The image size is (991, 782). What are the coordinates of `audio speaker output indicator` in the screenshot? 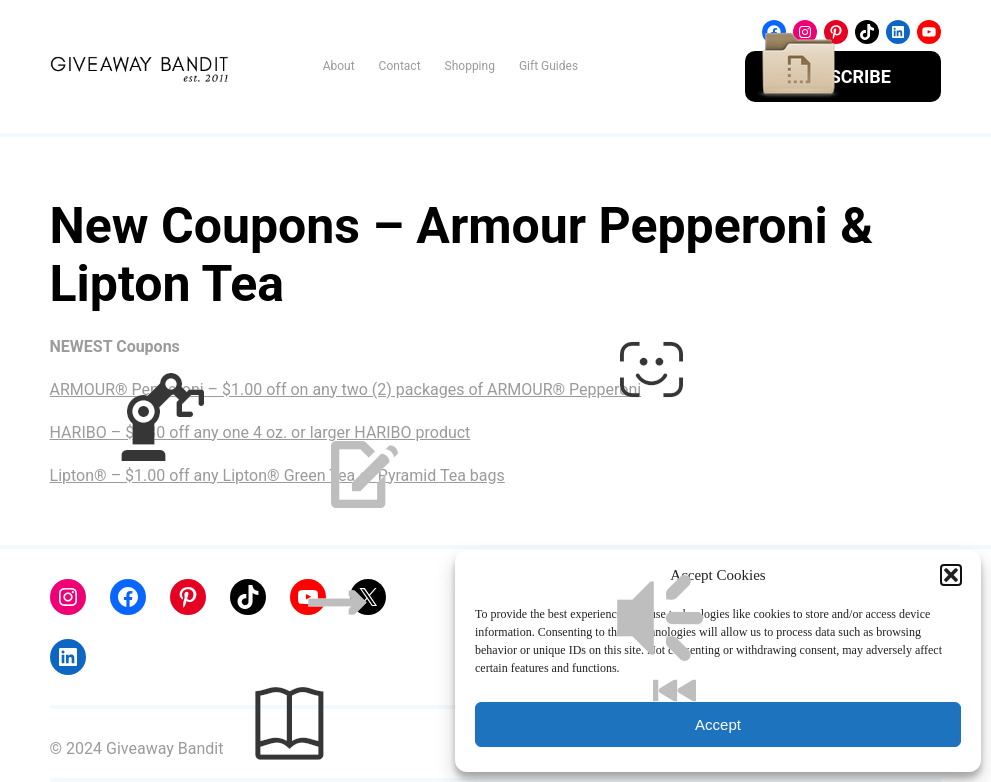 It's located at (660, 618).